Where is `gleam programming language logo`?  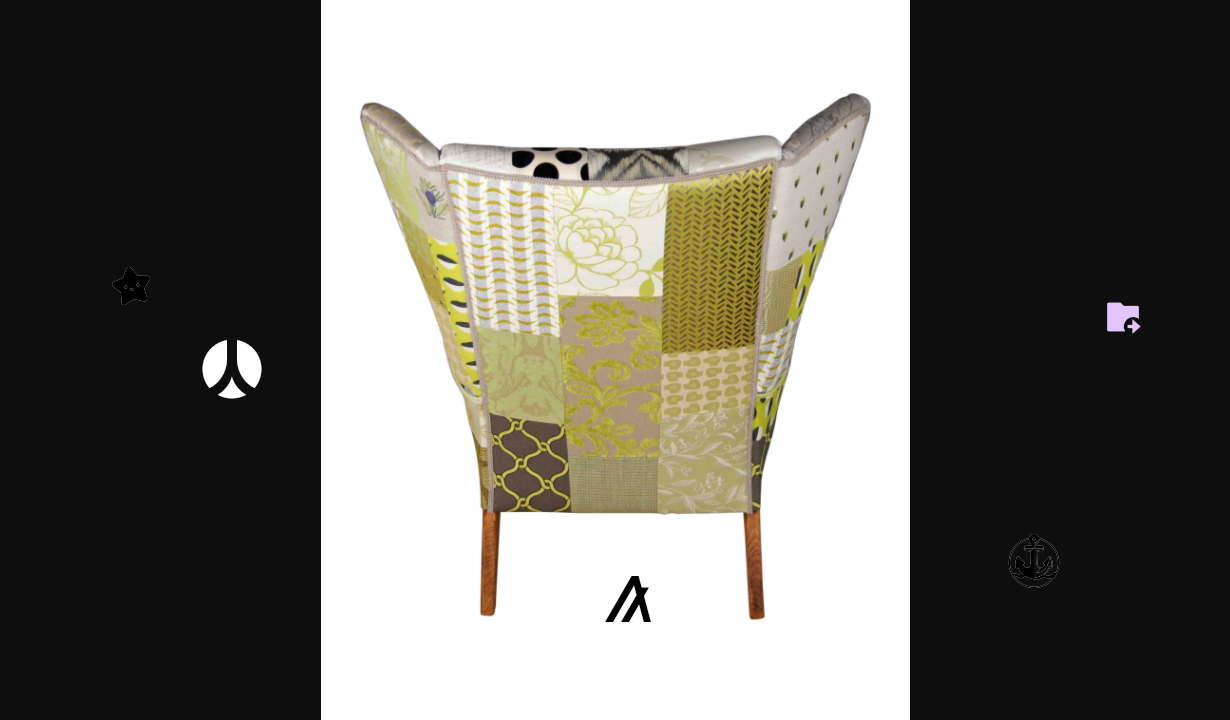 gleam programming language logo is located at coordinates (131, 286).